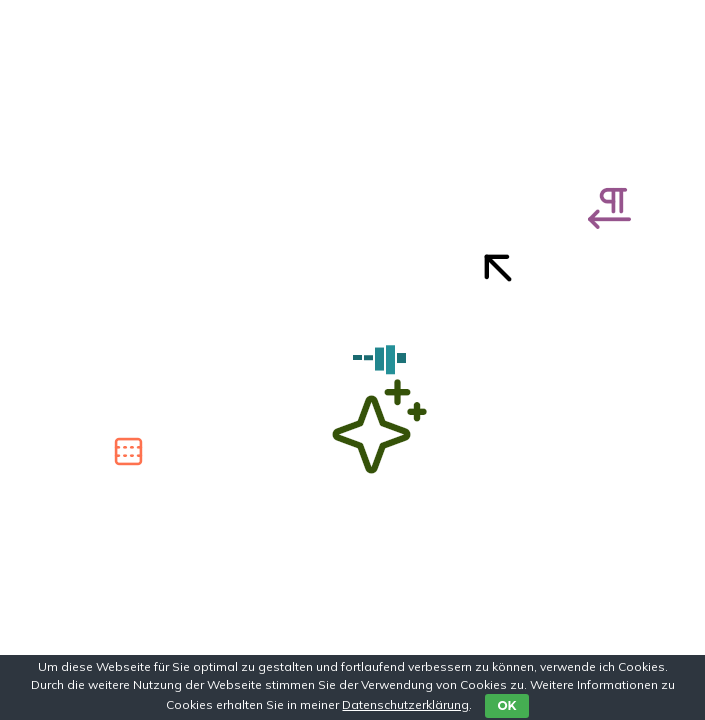  Describe the element at coordinates (128, 451) in the screenshot. I see `toggle top and bottom panel layout` at that location.